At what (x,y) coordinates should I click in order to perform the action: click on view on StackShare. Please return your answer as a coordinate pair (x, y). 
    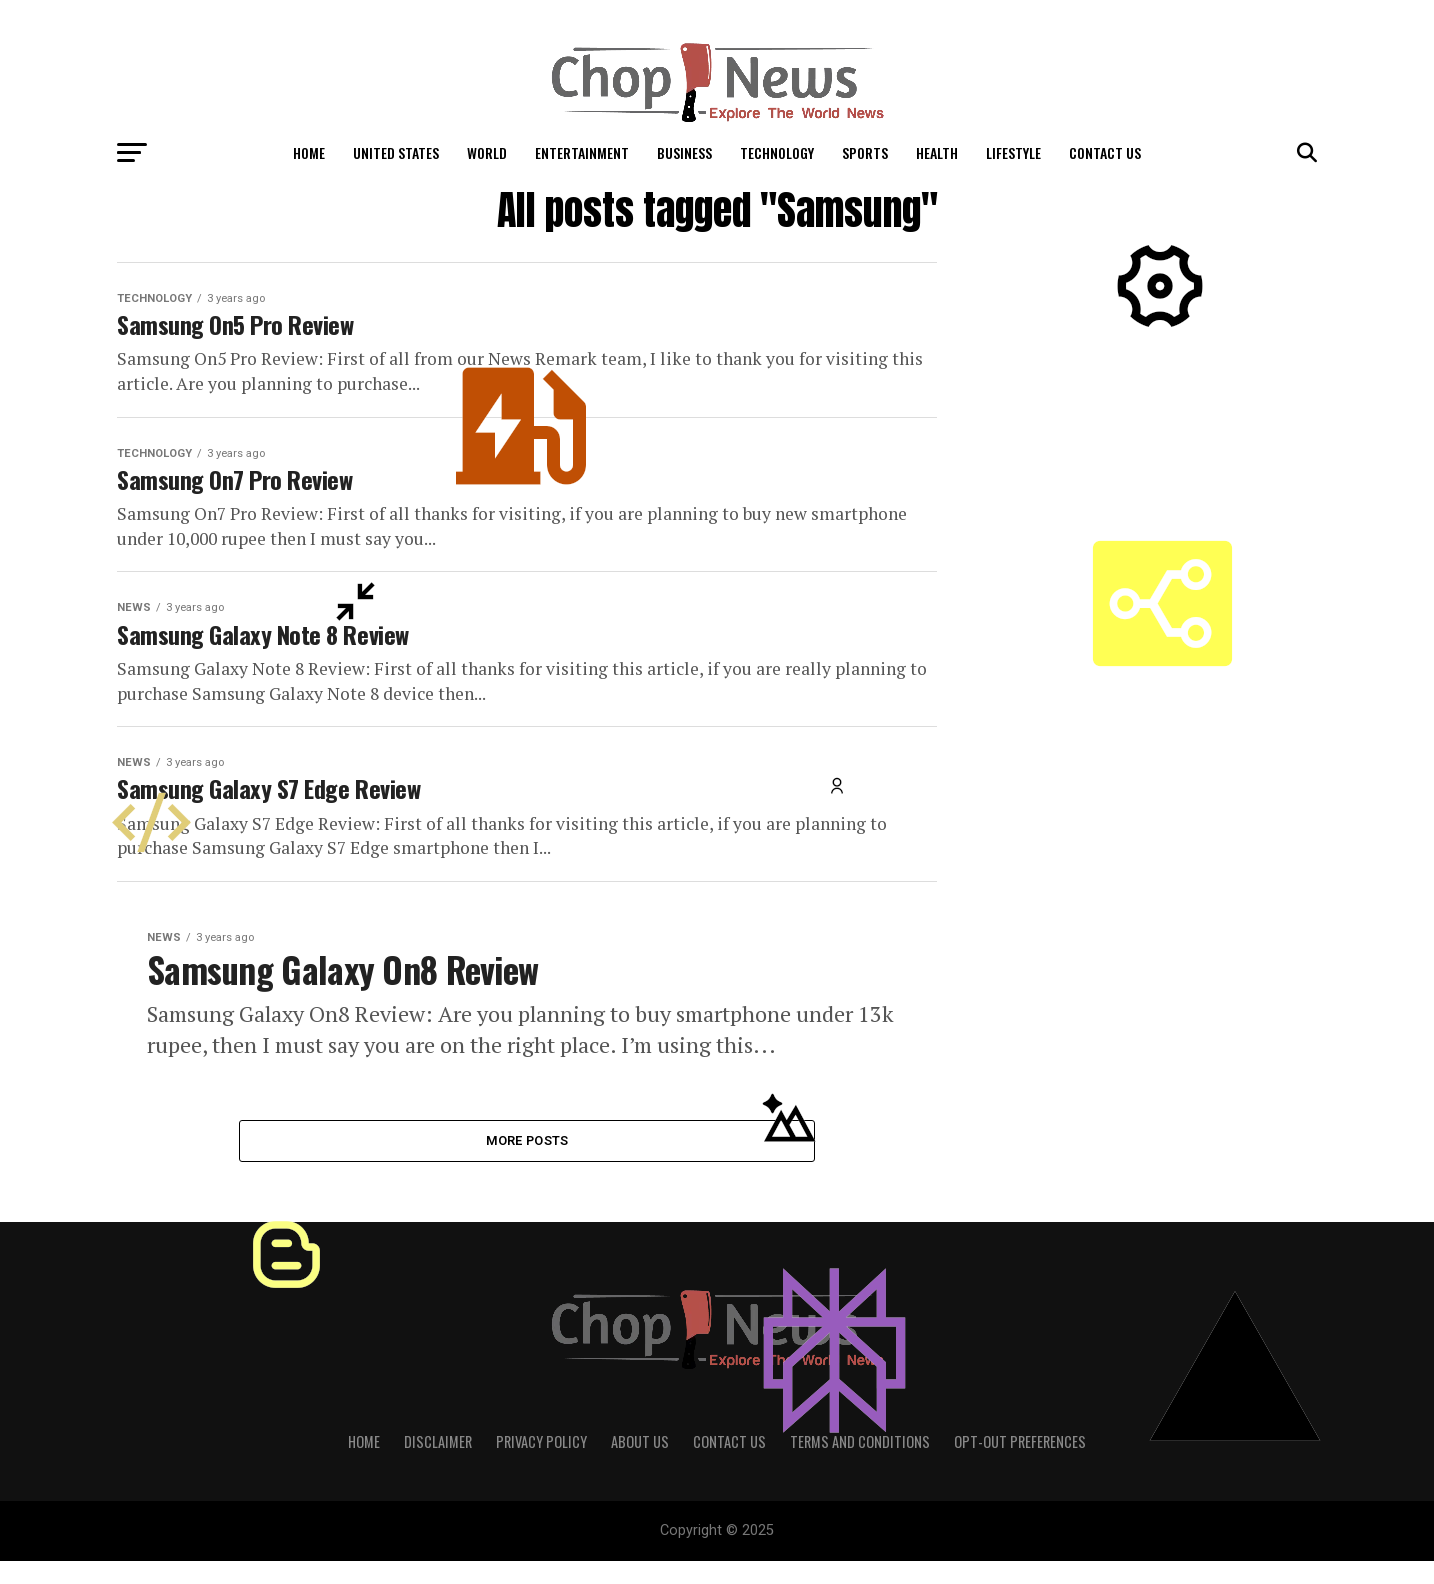
    Looking at the image, I should click on (1162, 603).